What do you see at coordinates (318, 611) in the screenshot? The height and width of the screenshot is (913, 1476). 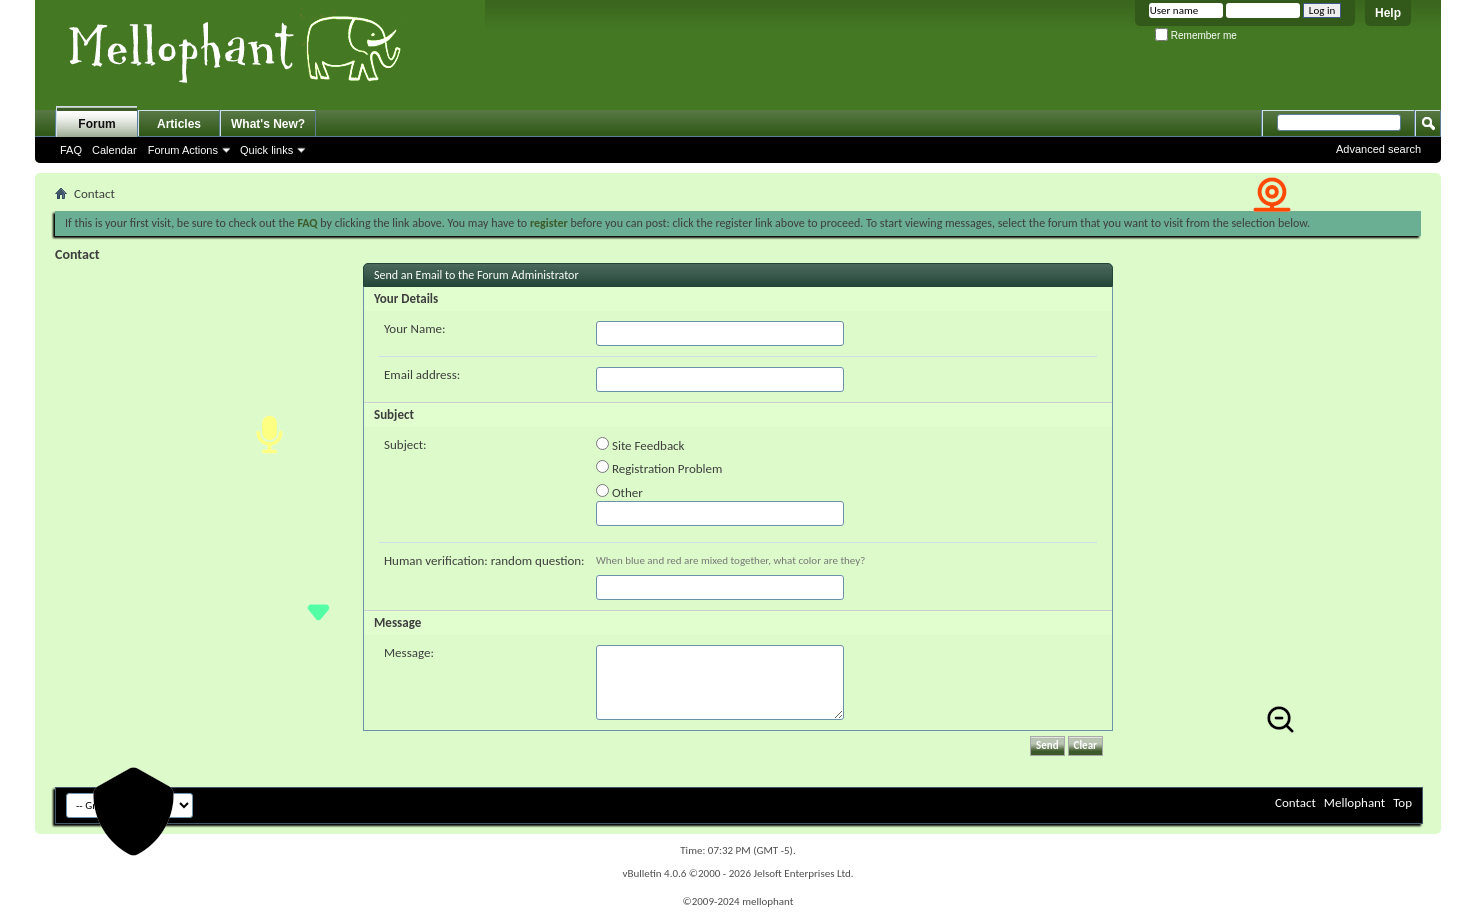 I see `expand dropdown menu` at bounding box center [318, 611].